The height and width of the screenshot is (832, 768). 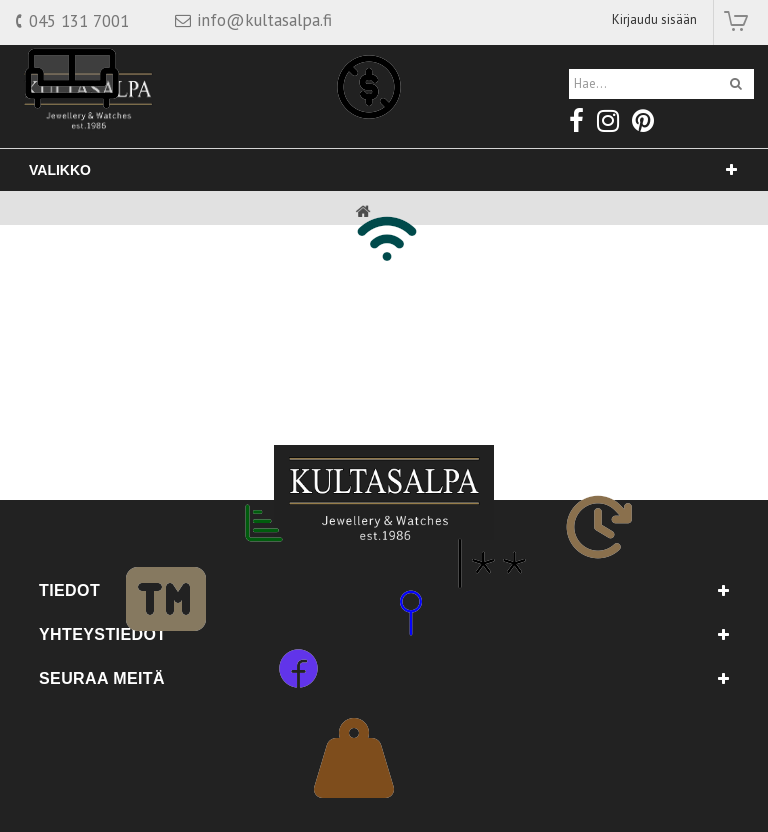 What do you see at coordinates (264, 523) in the screenshot?
I see `view growth analytics or statistics` at bounding box center [264, 523].